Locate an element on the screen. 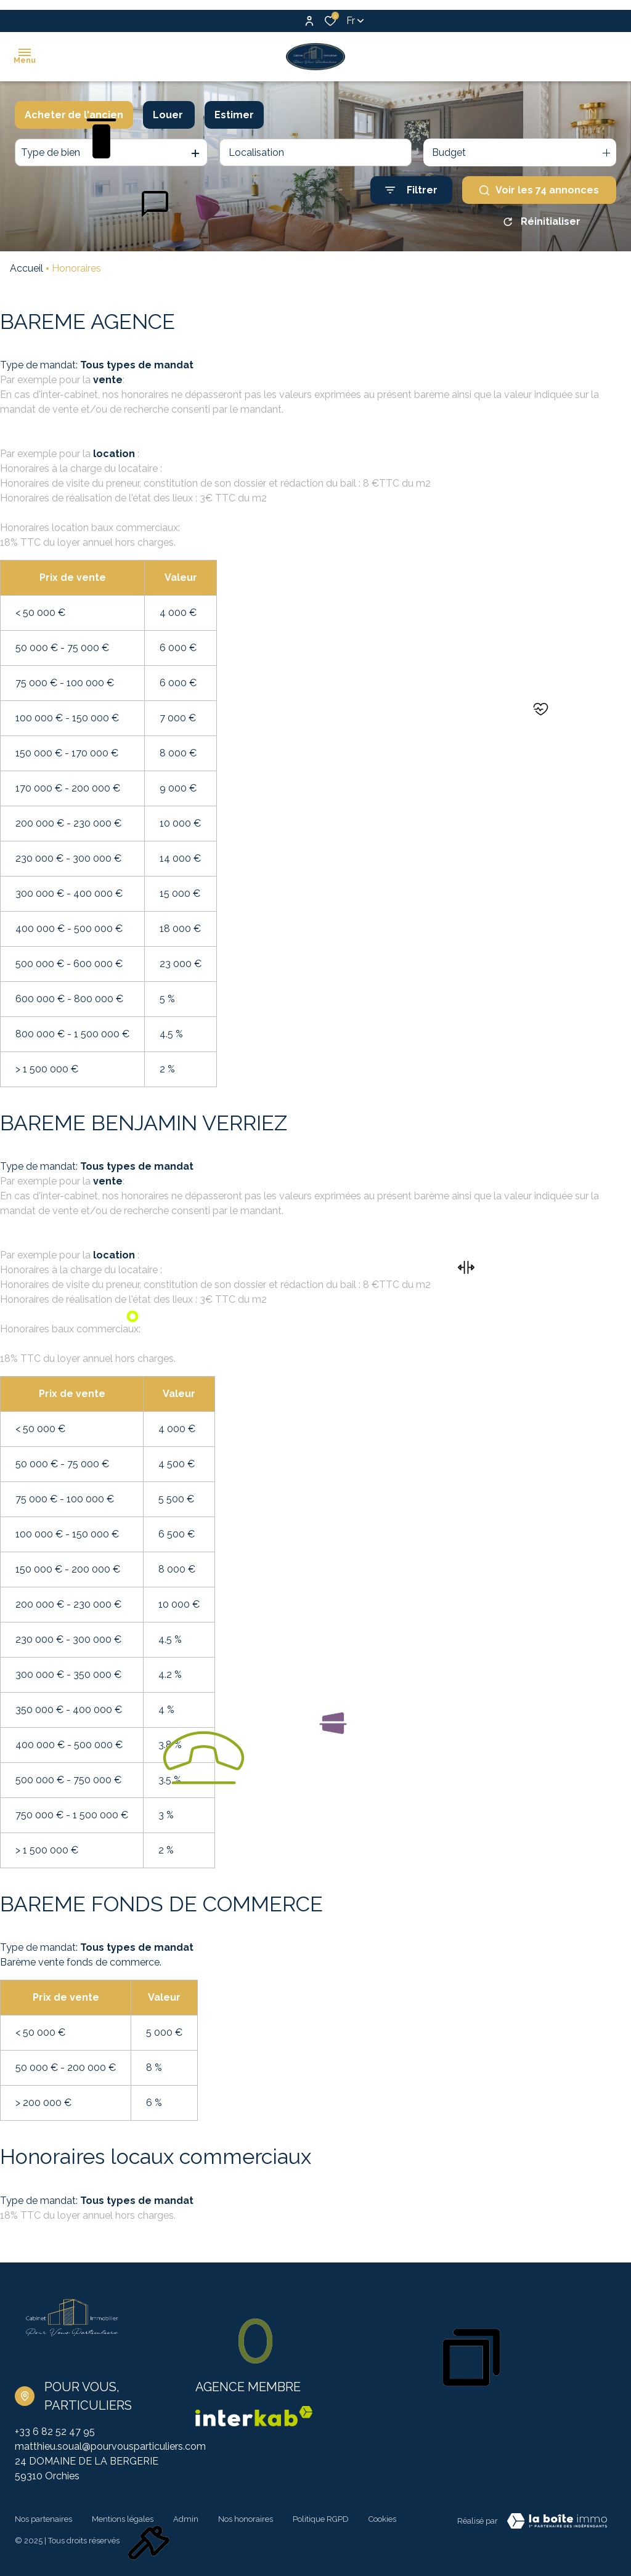 The height and width of the screenshot is (2576, 631). unselected radio button option is located at coordinates (132, 1316).